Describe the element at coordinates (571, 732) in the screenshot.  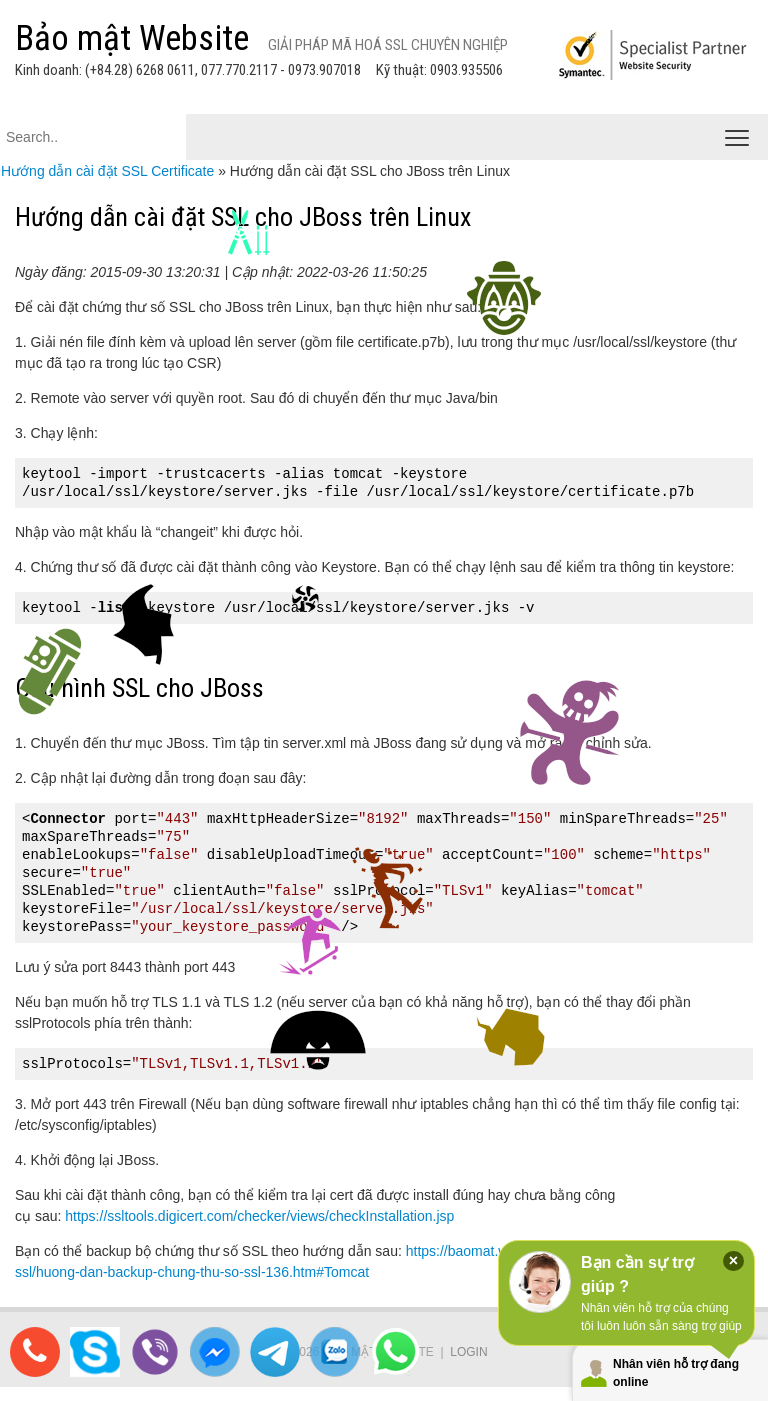
I see `cast a curse or hex on an opponent` at that location.